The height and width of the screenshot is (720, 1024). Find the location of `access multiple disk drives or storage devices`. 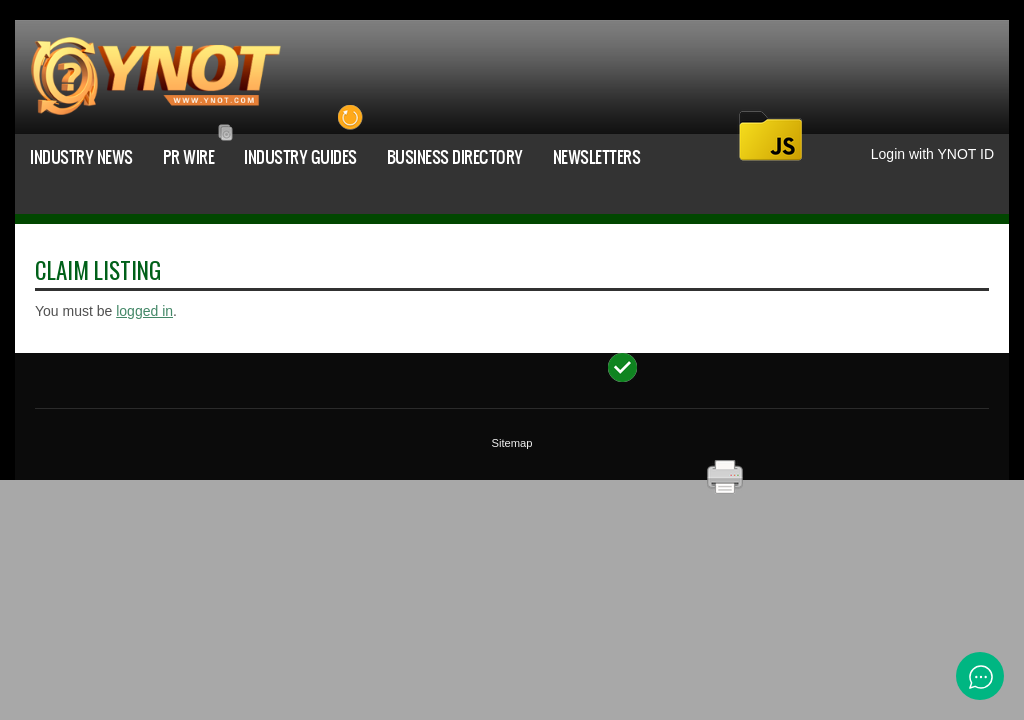

access multiple disk drives or storage devices is located at coordinates (225, 132).